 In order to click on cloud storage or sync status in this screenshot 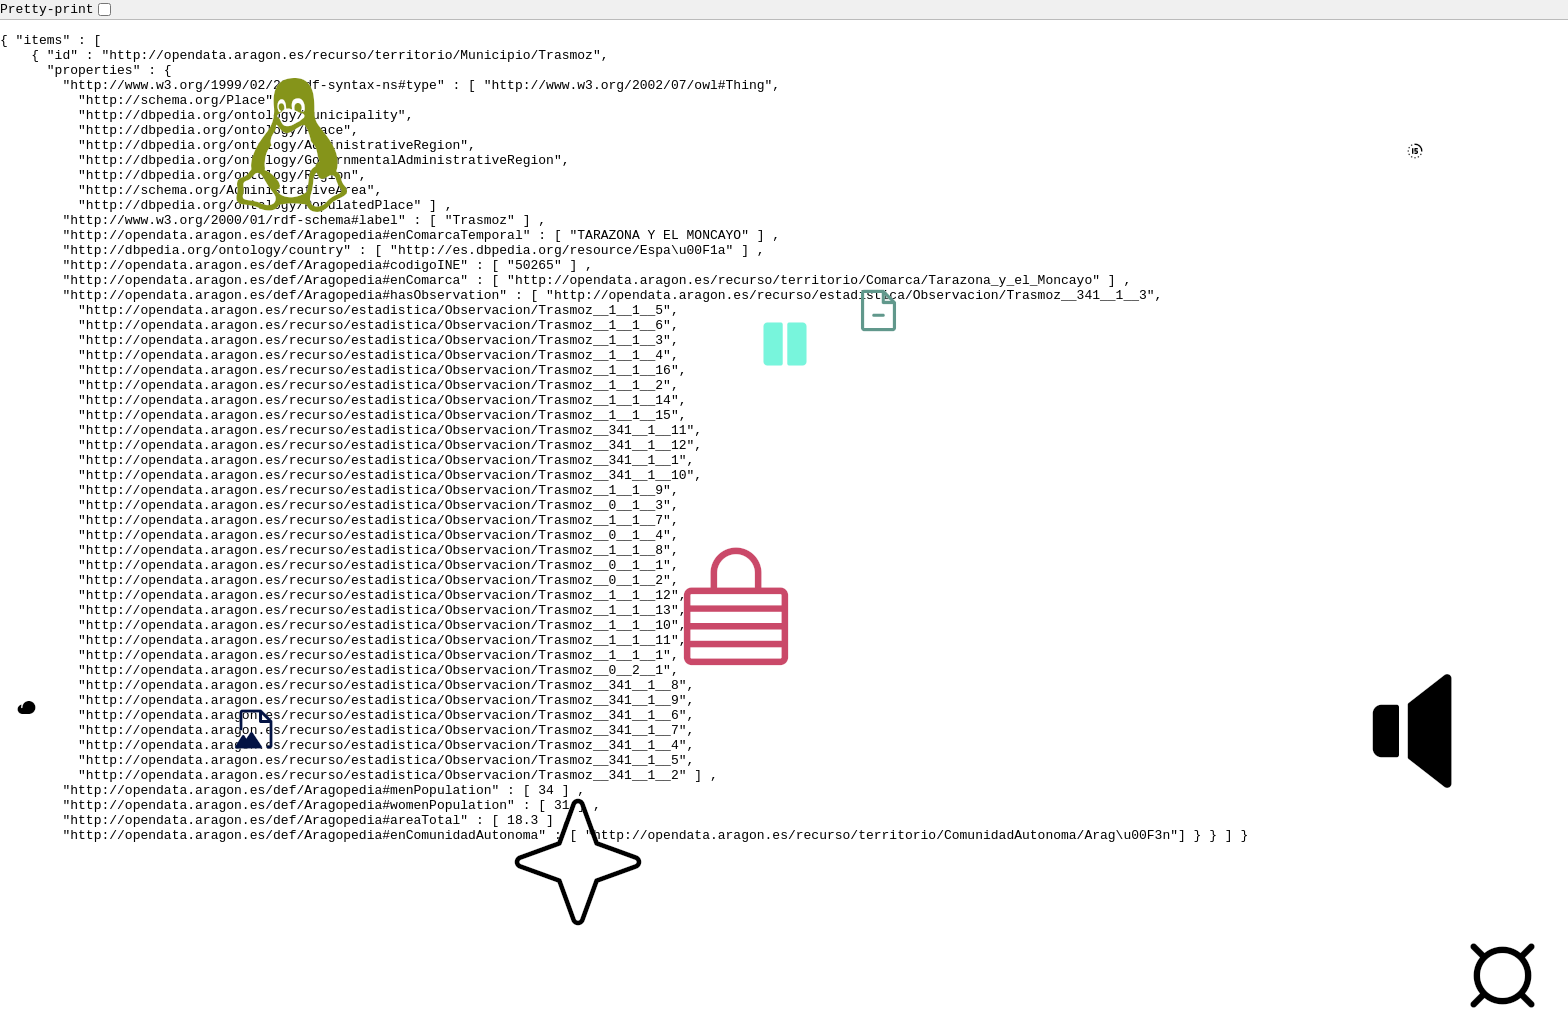, I will do `click(26, 707)`.